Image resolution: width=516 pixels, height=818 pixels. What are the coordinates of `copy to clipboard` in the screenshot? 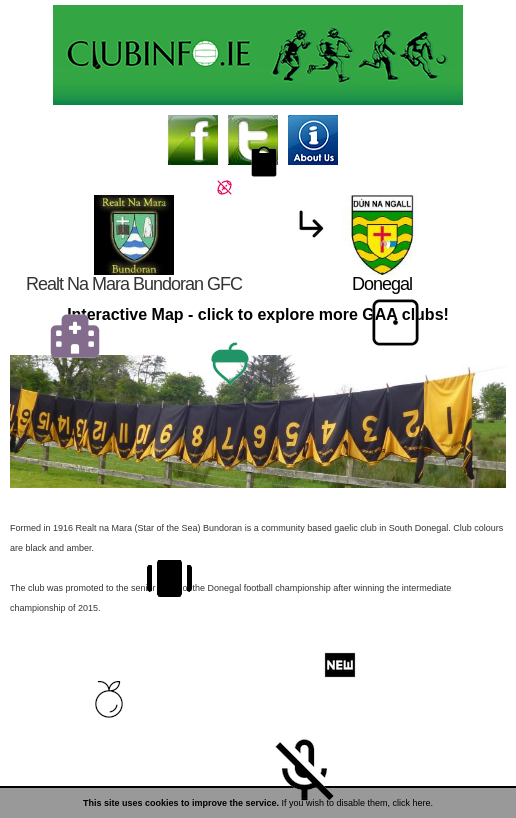 It's located at (264, 162).